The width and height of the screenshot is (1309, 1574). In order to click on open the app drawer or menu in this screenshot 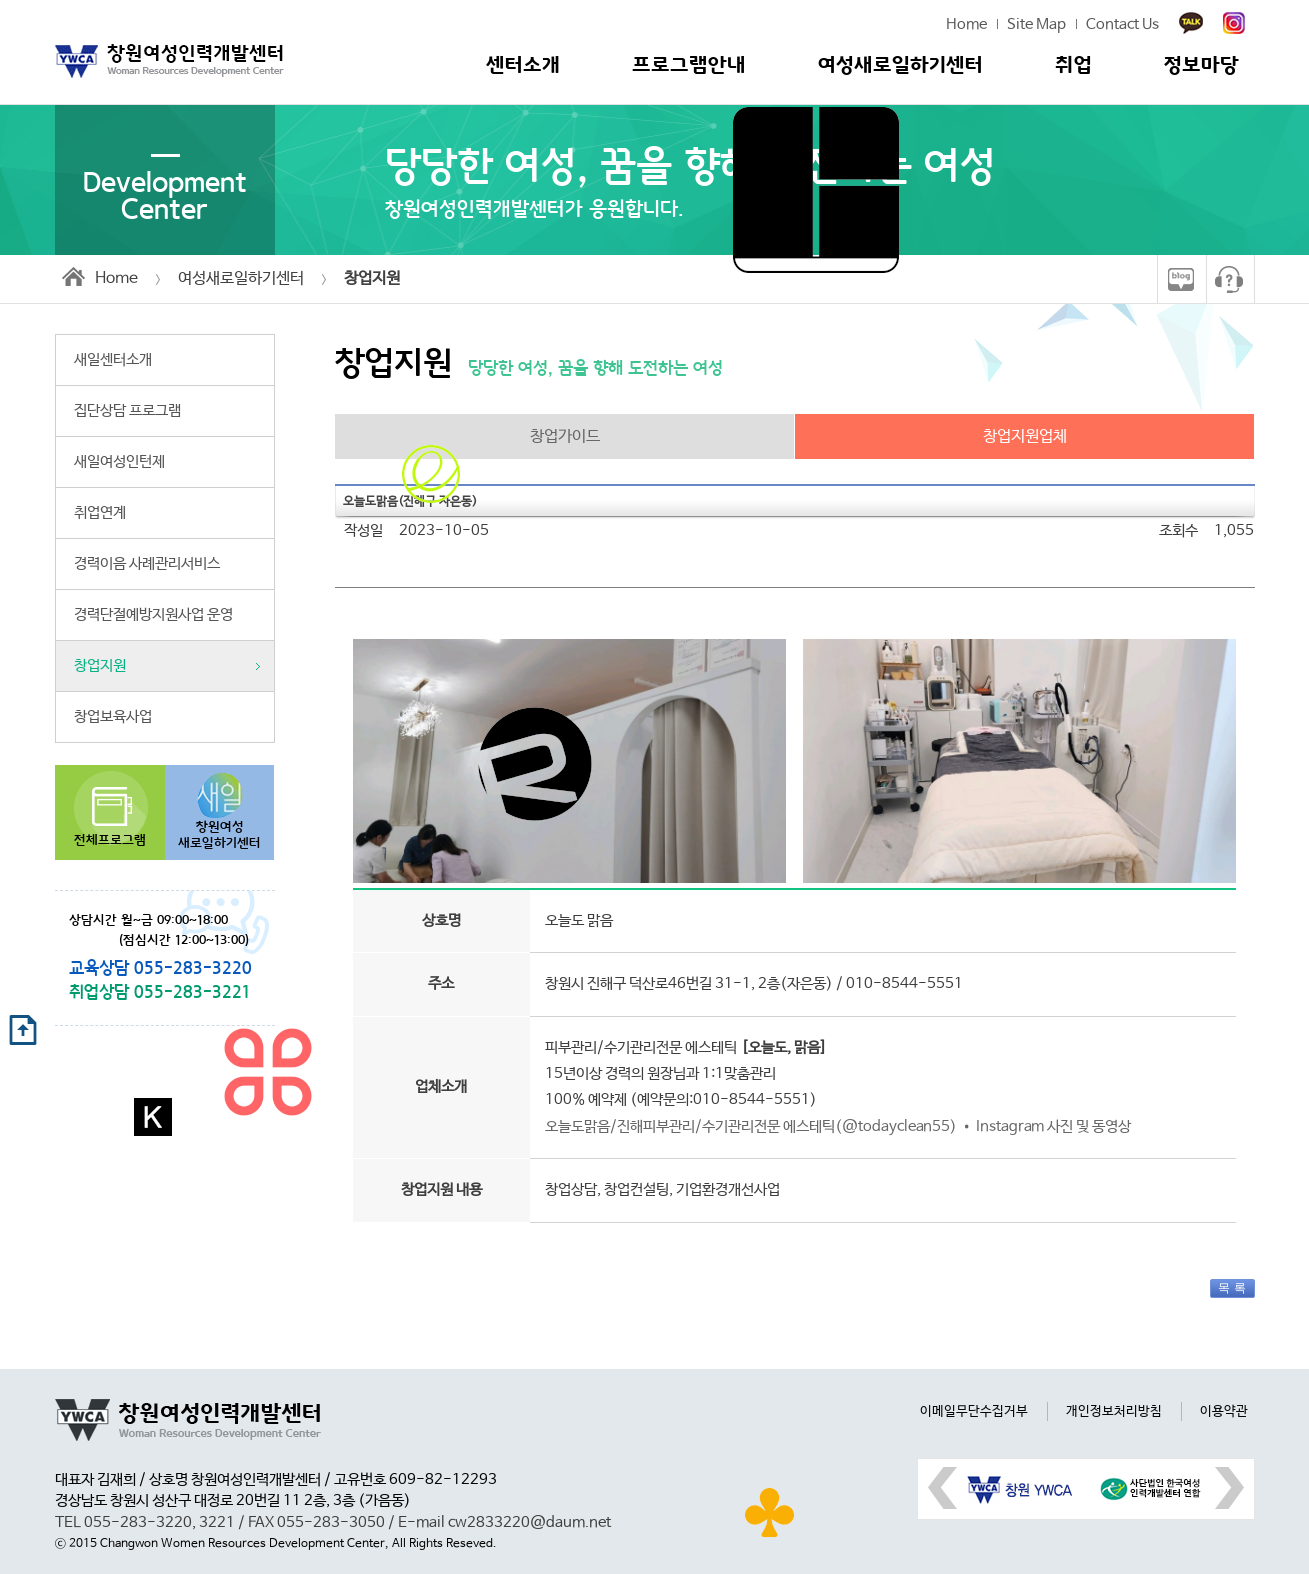, I will do `click(268, 1072)`.